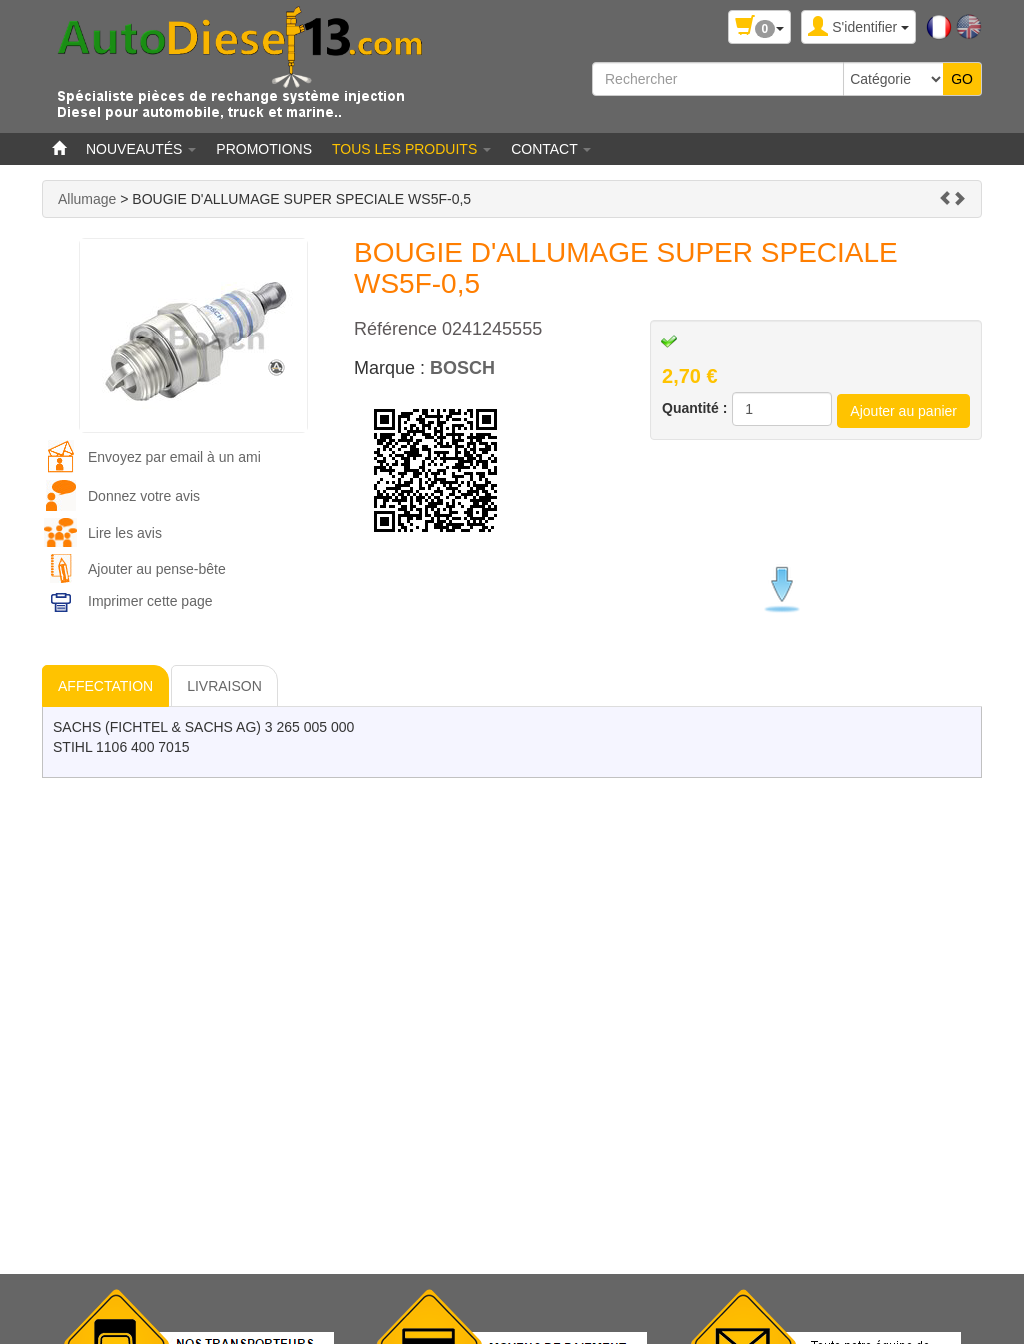 The height and width of the screenshot is (1344, 1024). Describe the element at coordinates (782, 585) in the screenshot. I see `save document to a new location or filename` at that location.